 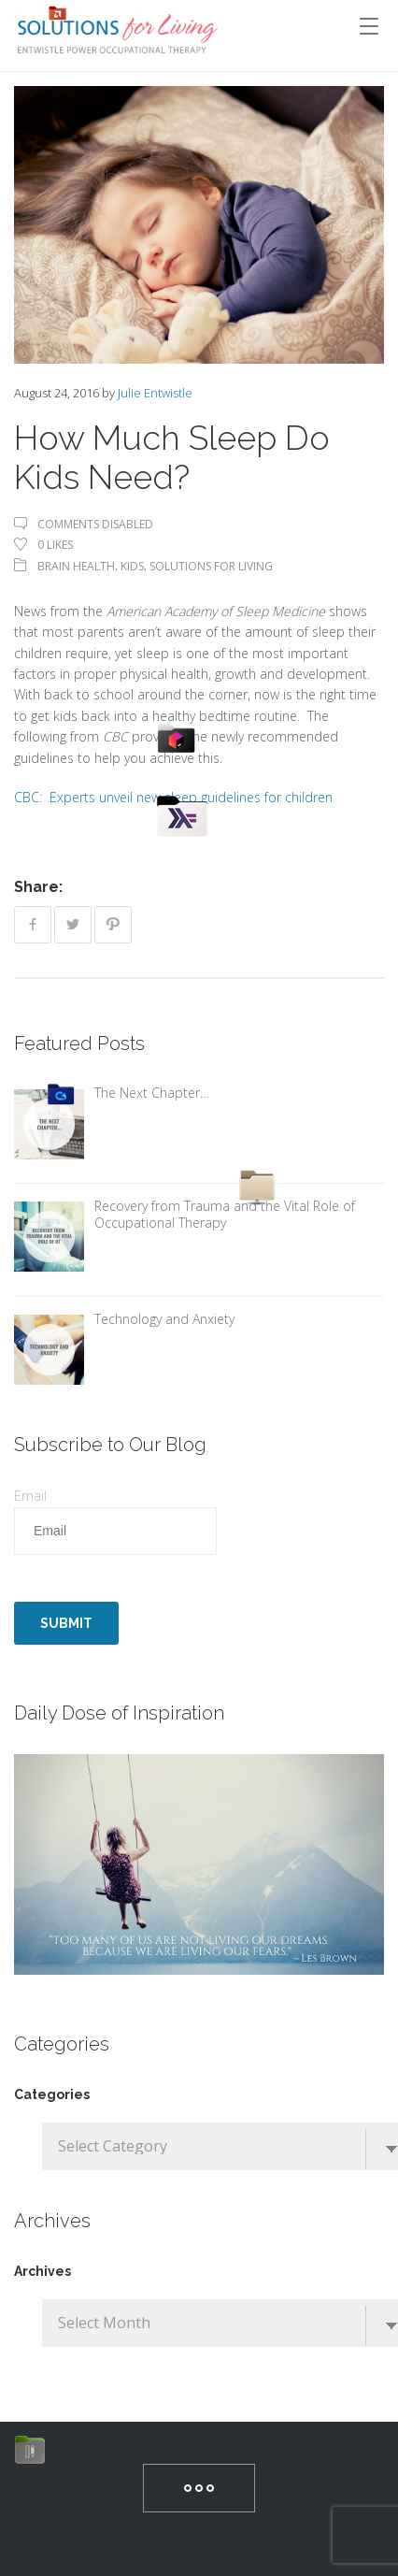 What do you see at coordinates (57, 13) in the screenshot?
I see `folder containing AMD-related files or drivers` at bounding box center [57, 13].